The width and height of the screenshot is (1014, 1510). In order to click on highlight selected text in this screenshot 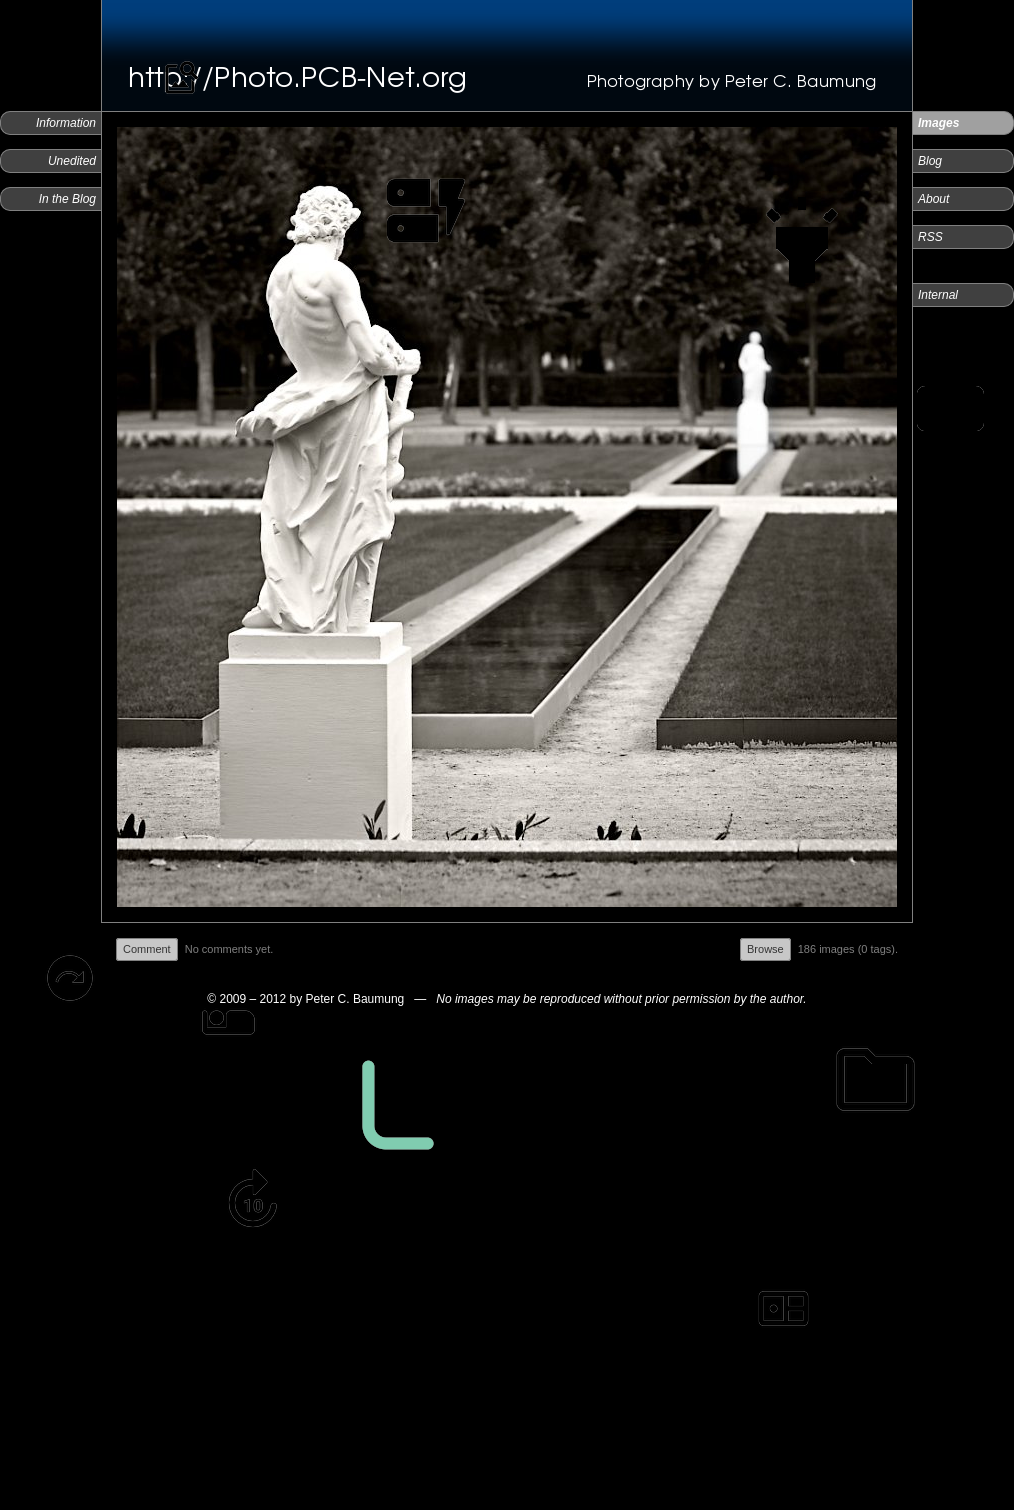, I will do `click(802, 240)`.